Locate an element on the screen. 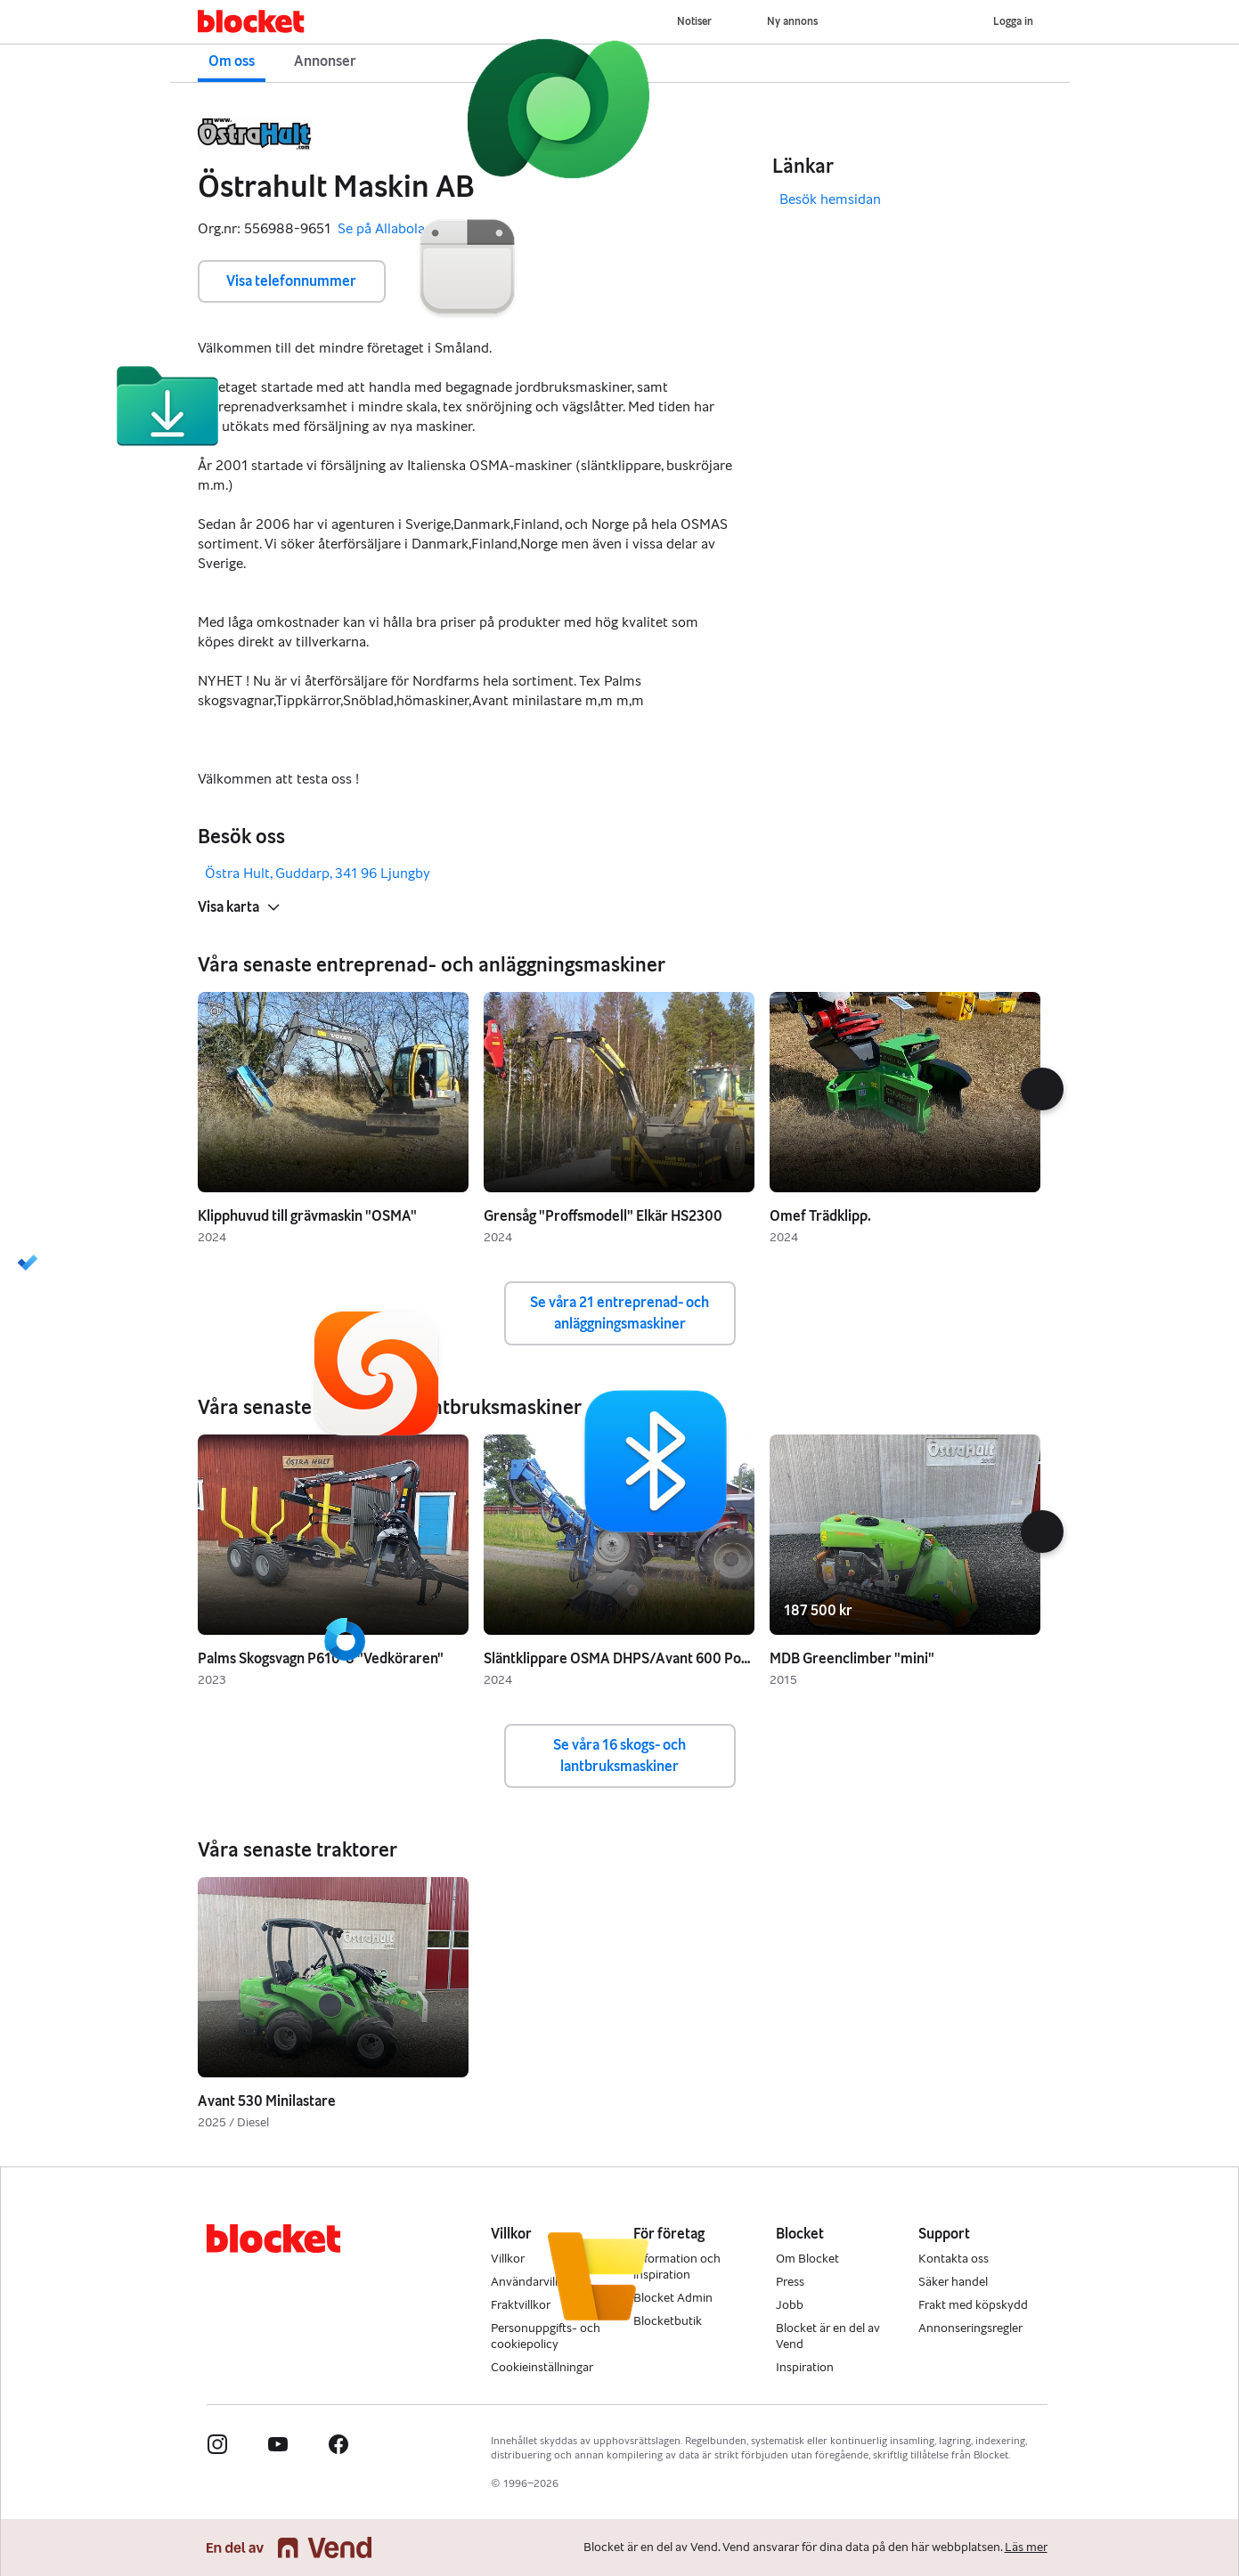 The height and width of the screenshot is (2576, 1239). open bluetooth file exchange app is located at coordinates (656, 1461).